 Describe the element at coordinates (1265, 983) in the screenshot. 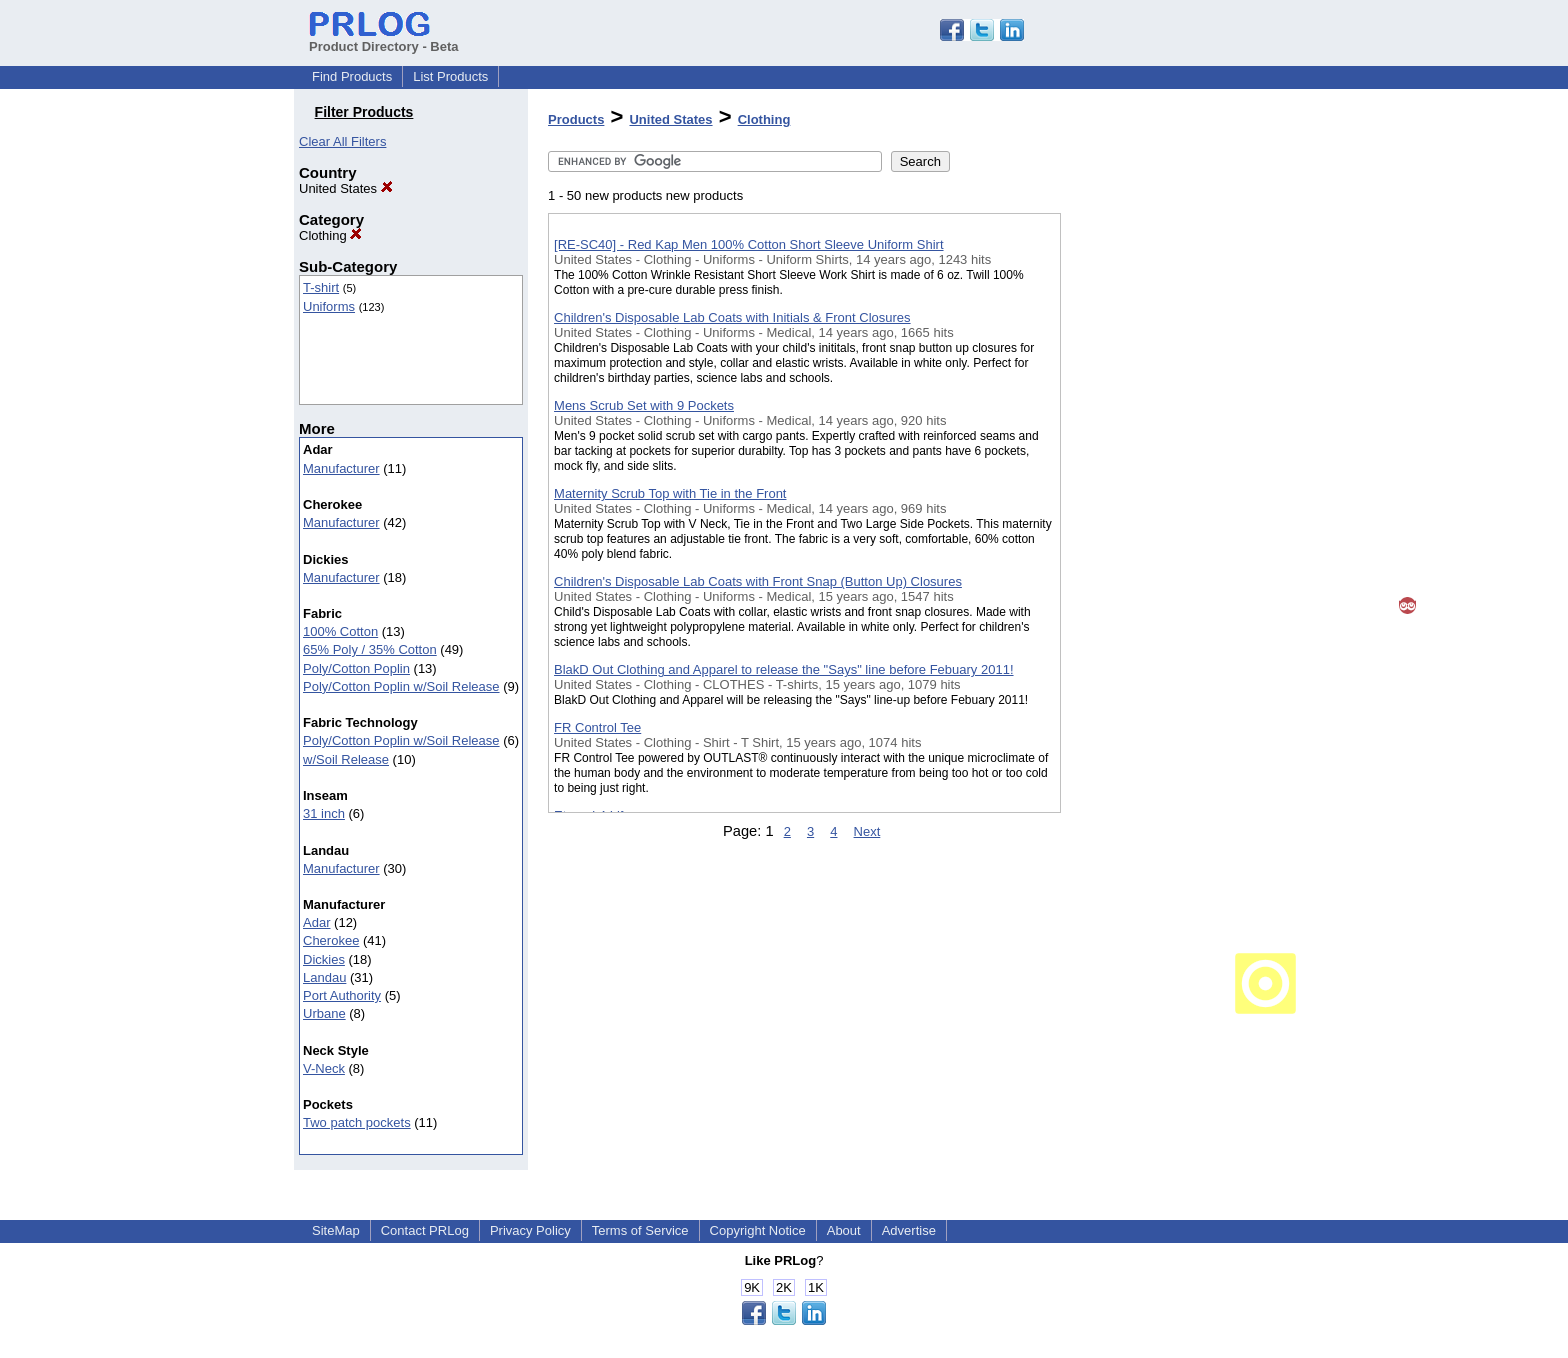

I see `adjust speaker or audio output settings` at that location.